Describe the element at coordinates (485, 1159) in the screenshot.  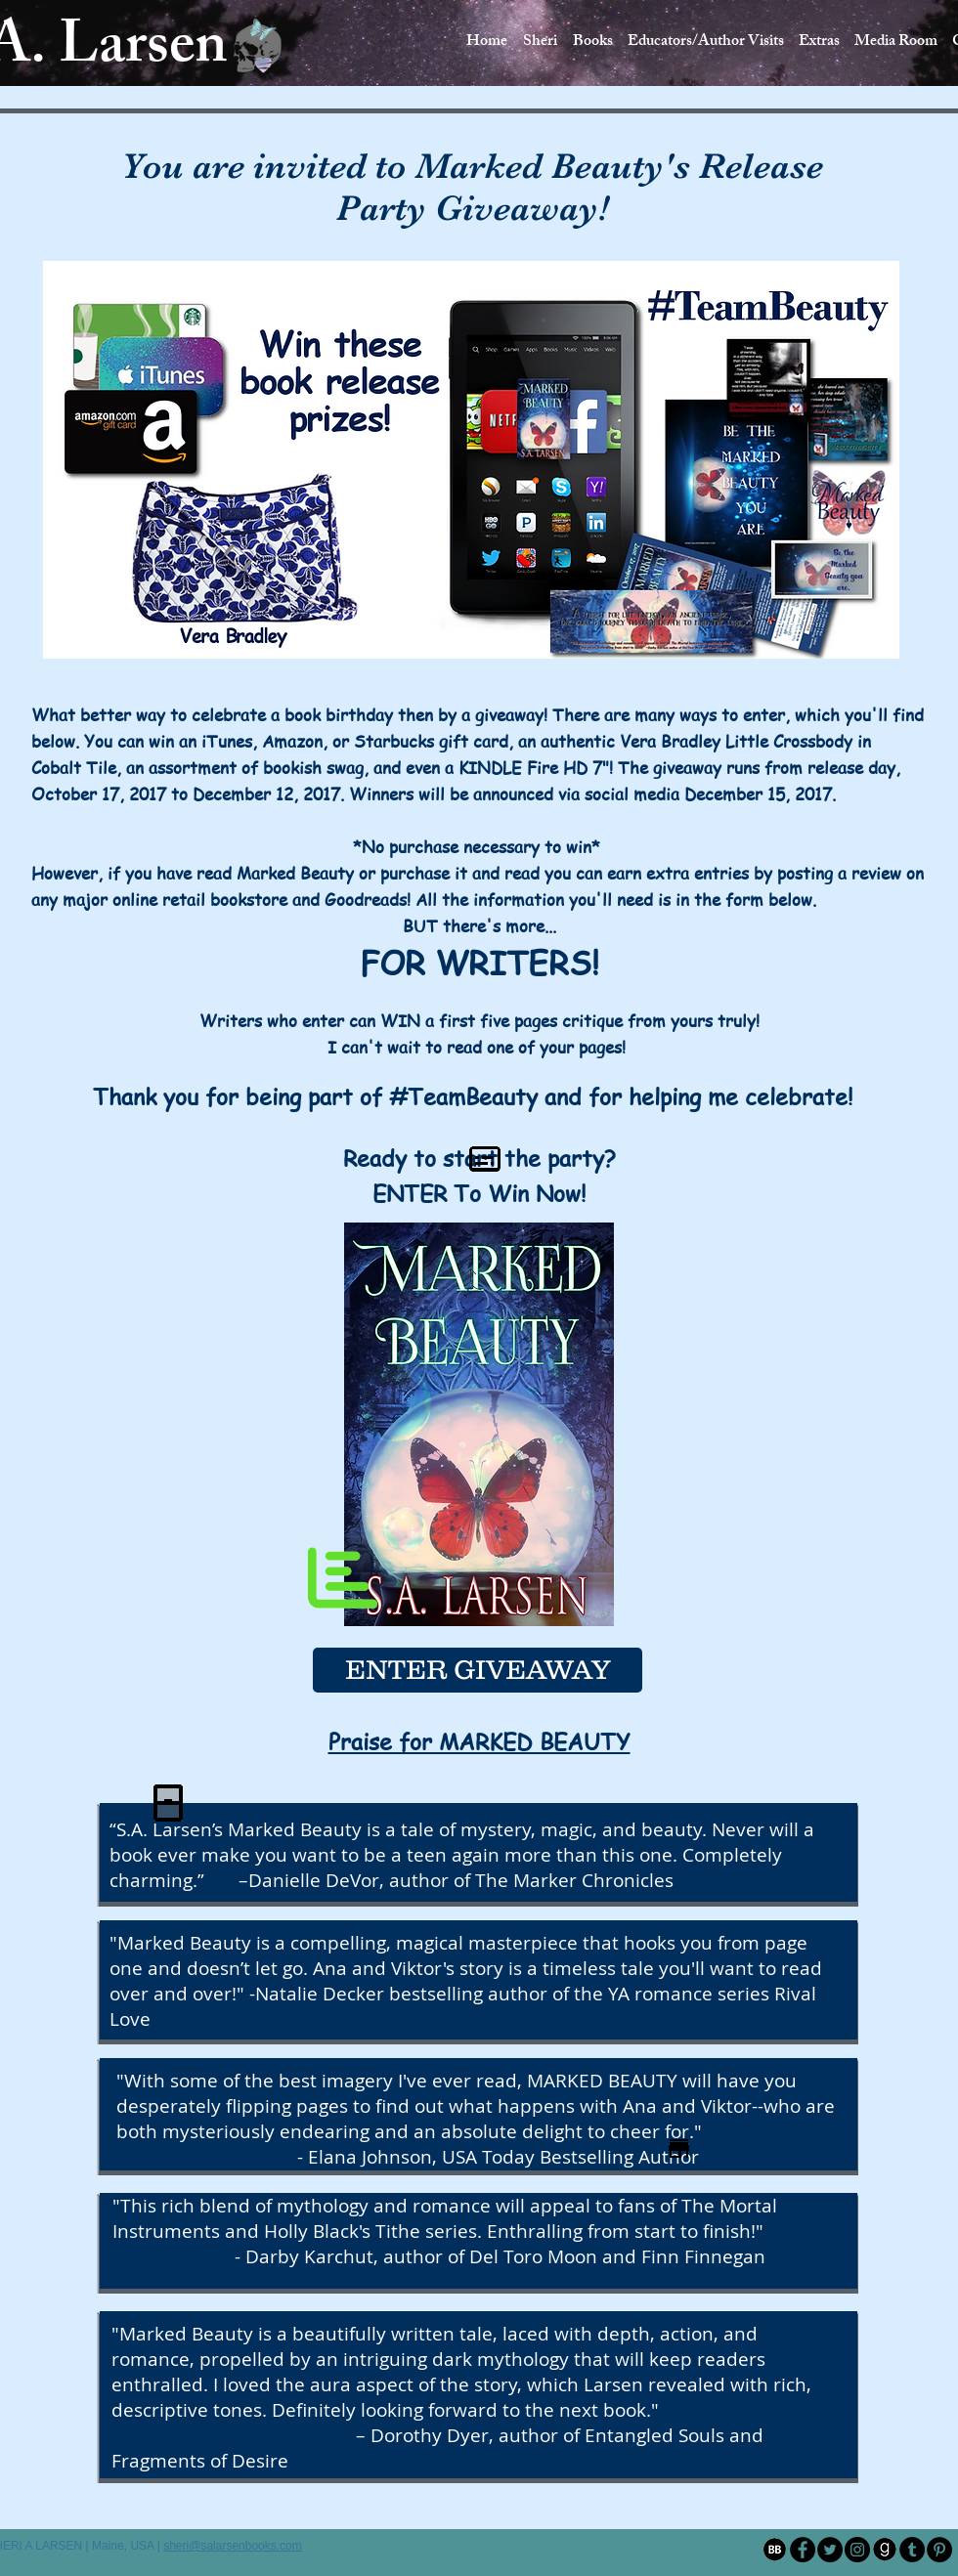
I see `enable subtitles or closed captions` at that location.